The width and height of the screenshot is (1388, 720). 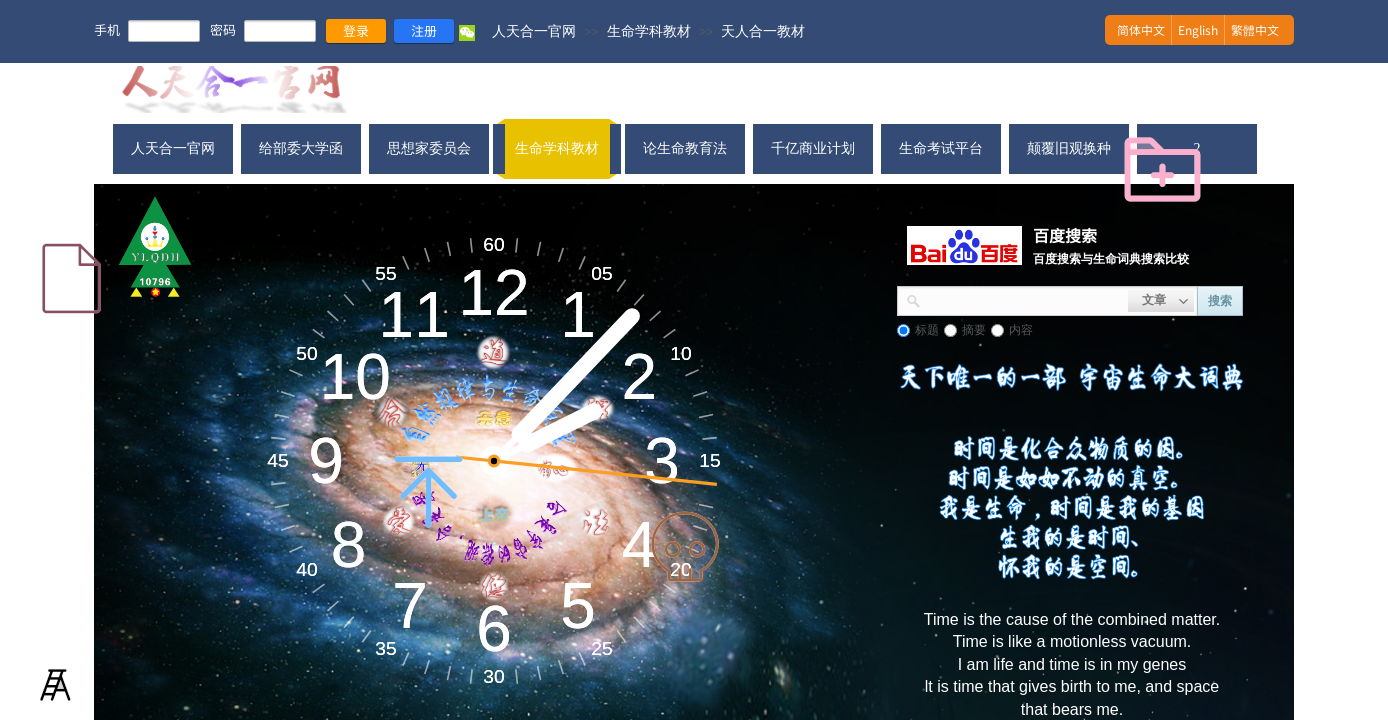 I want to click on indicates dangerous or hazardous content, so click(x=685, y=548).